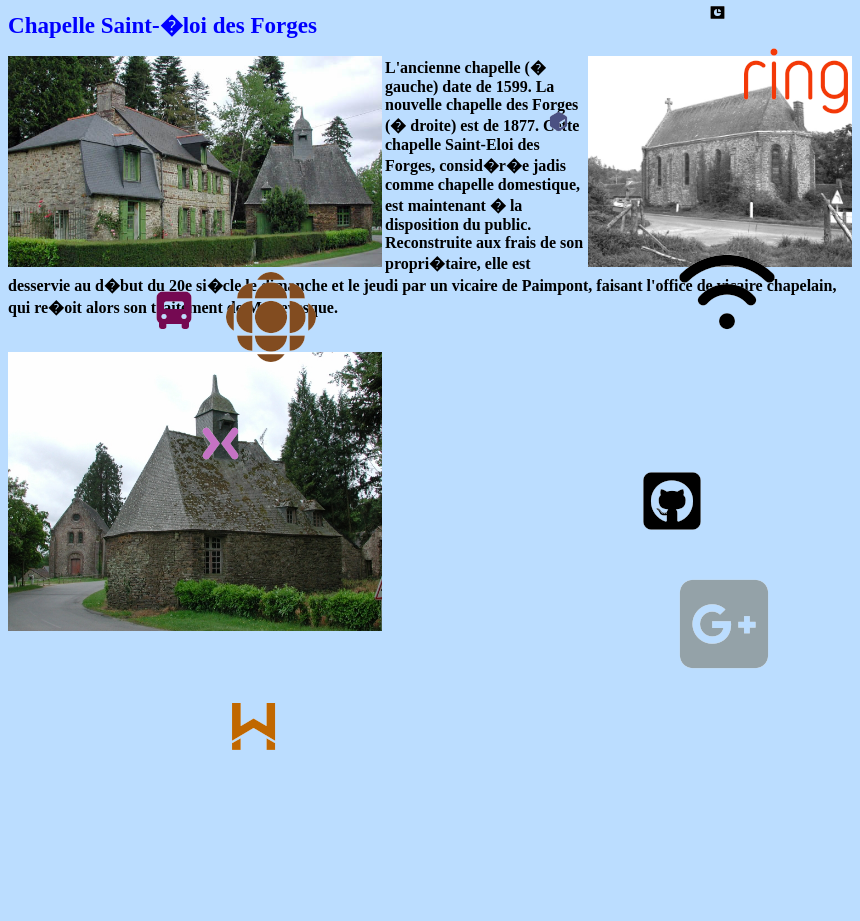 The image size is (860, 921). What do you see at coordinates (271, 317) in the screenshot?
I see `CBC (Canadian Broadcasting Corporation) logo` at bounding box center [271, 317].